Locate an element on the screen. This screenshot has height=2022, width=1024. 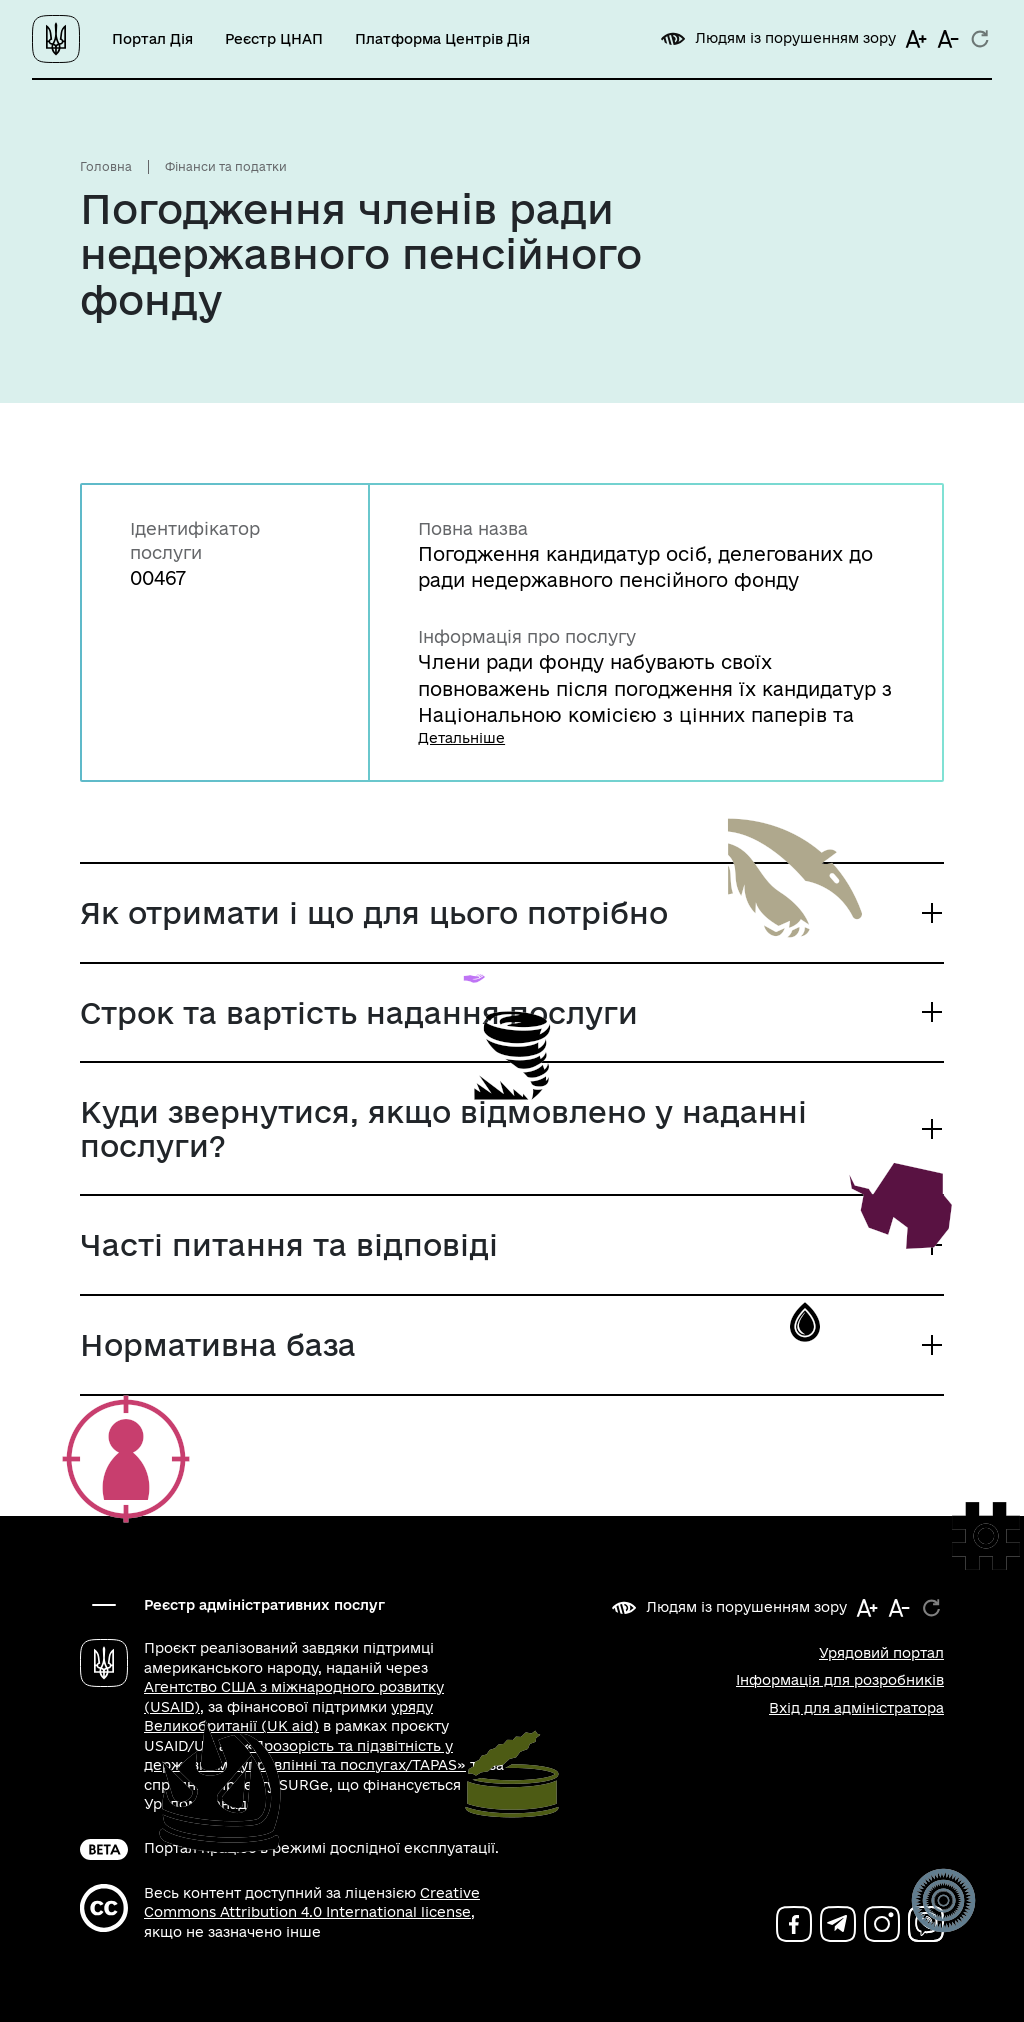
settings or configuration menu is located at coordinates (986, 1536).